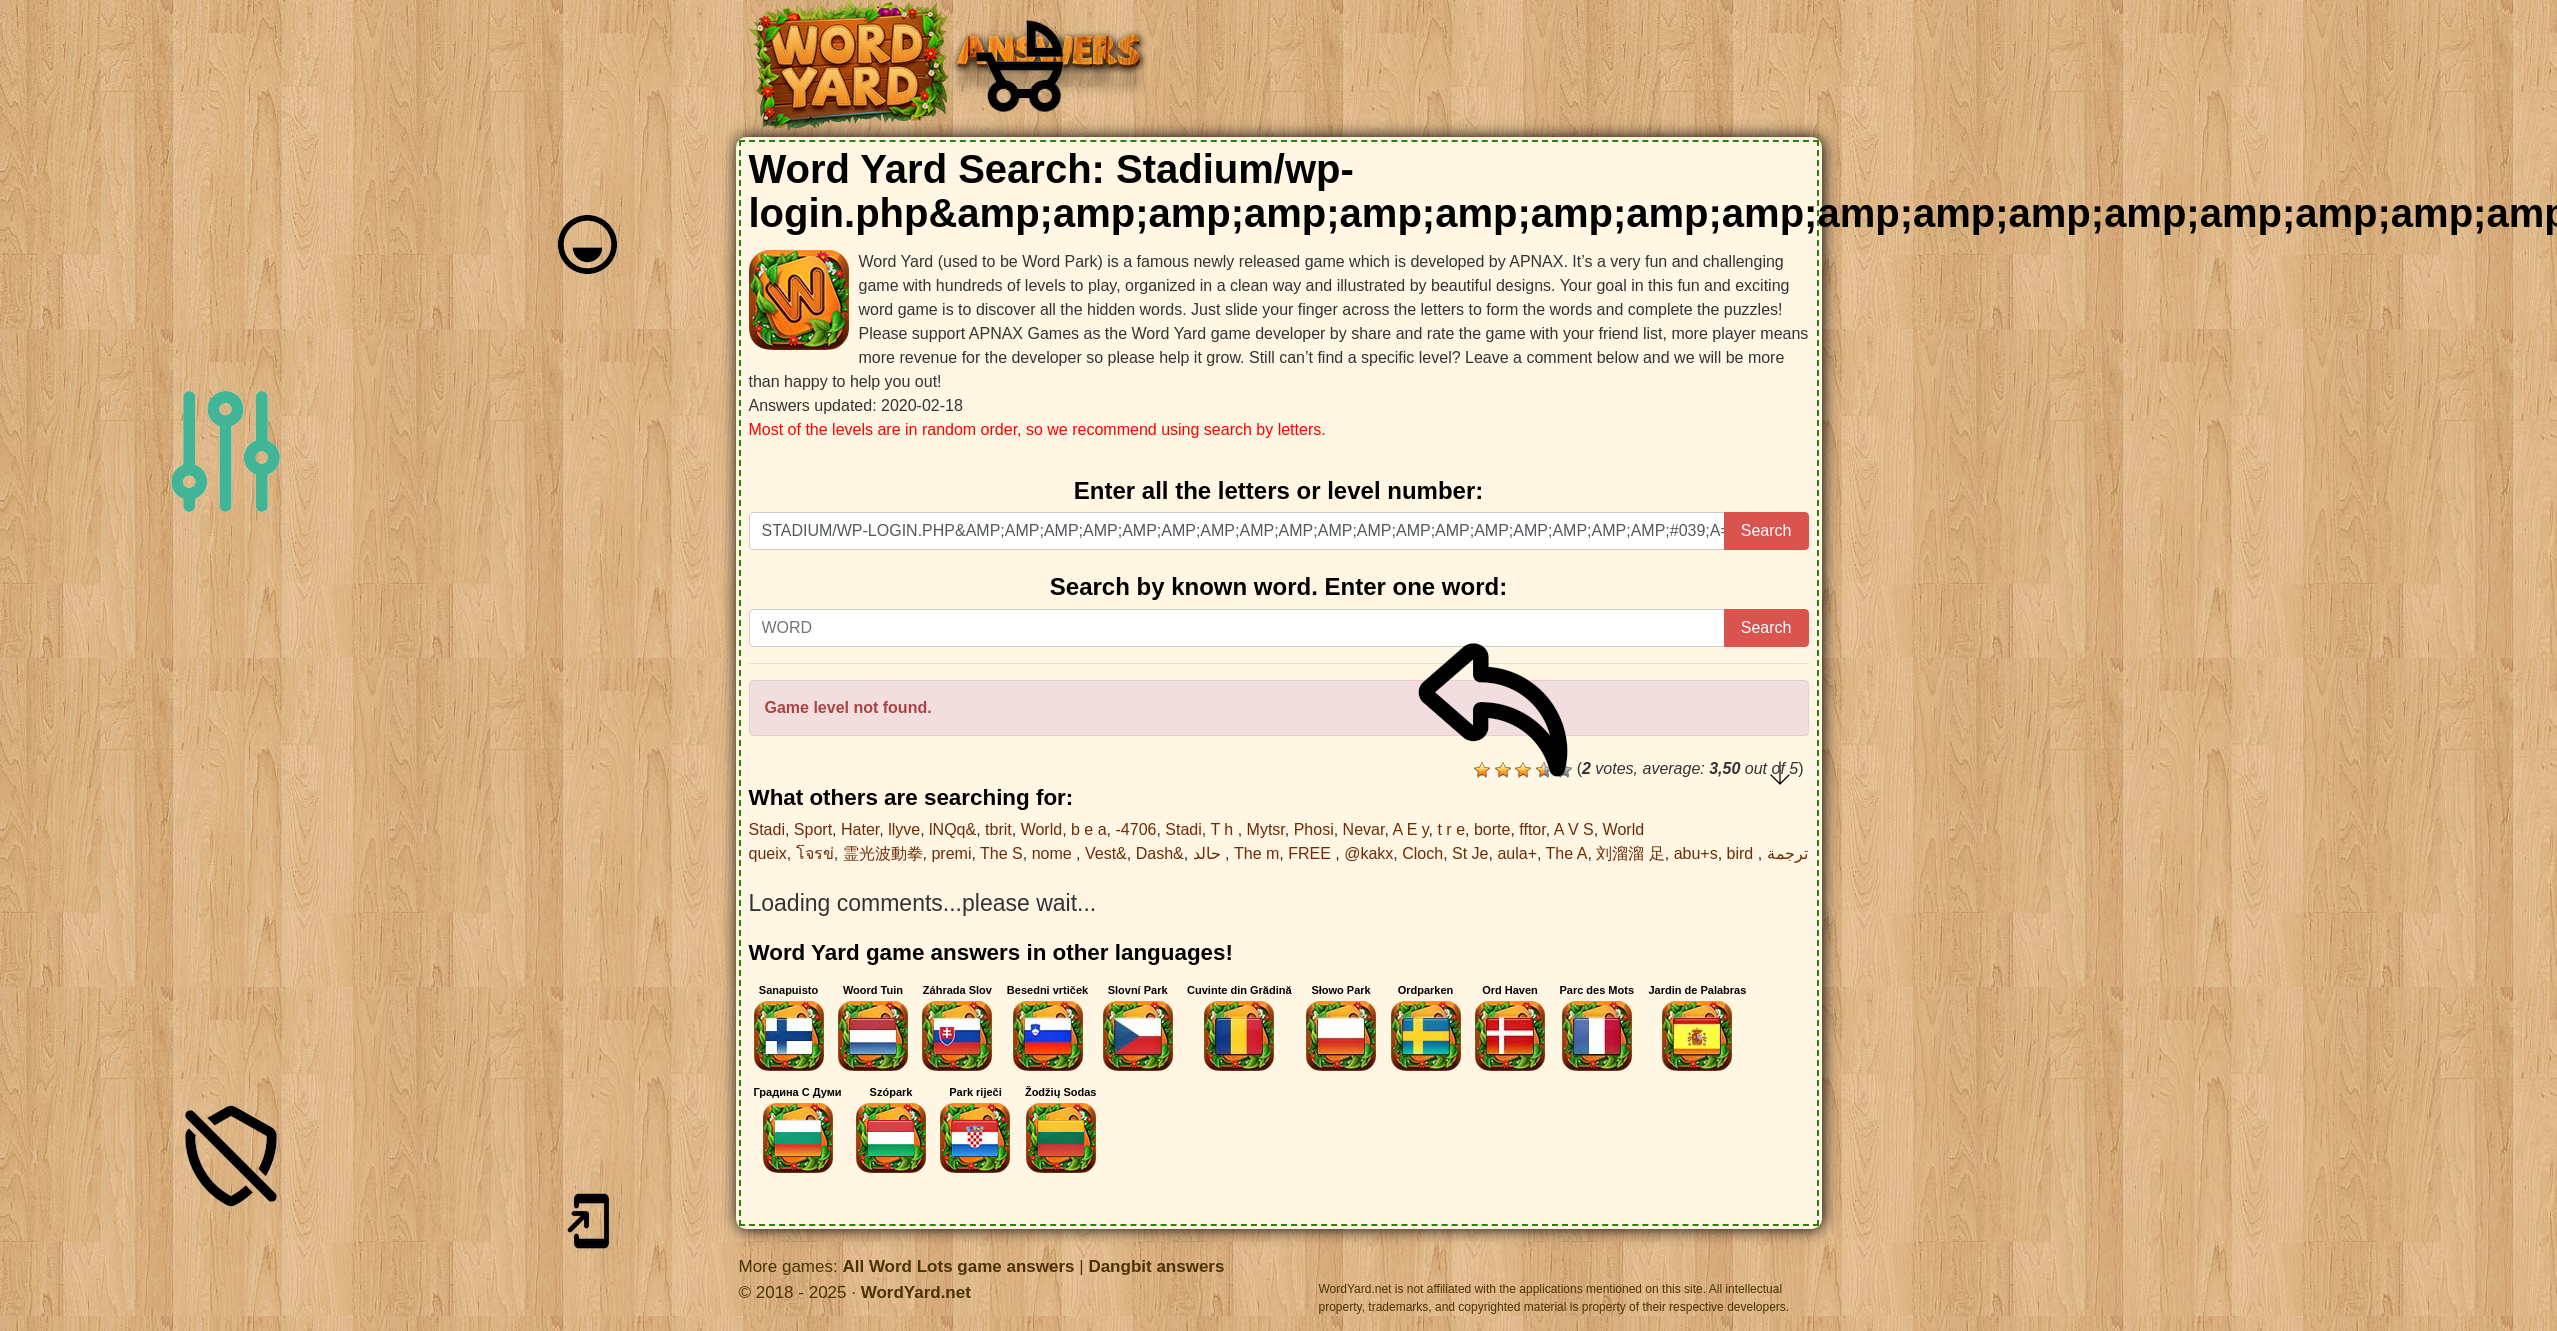 The height and width of the screenshot is (1331, 2557). Describe the element at coordinates (589, 1221) in the screenshot. I see `add this page to home screen` at that location.